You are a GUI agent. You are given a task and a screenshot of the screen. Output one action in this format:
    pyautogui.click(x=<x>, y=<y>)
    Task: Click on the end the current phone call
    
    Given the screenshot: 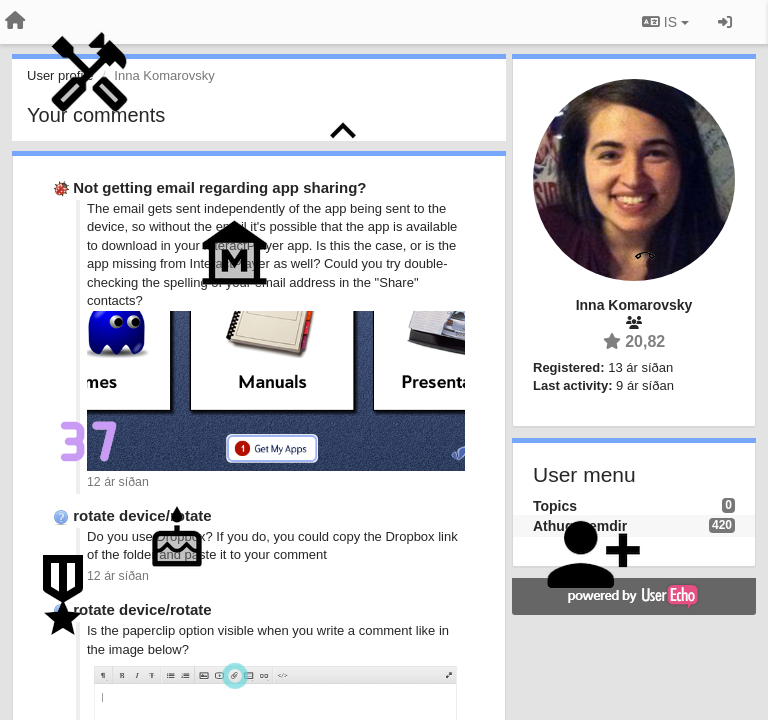 What is the action you would take?
    pyautogui.click(x=645, y=256)
    